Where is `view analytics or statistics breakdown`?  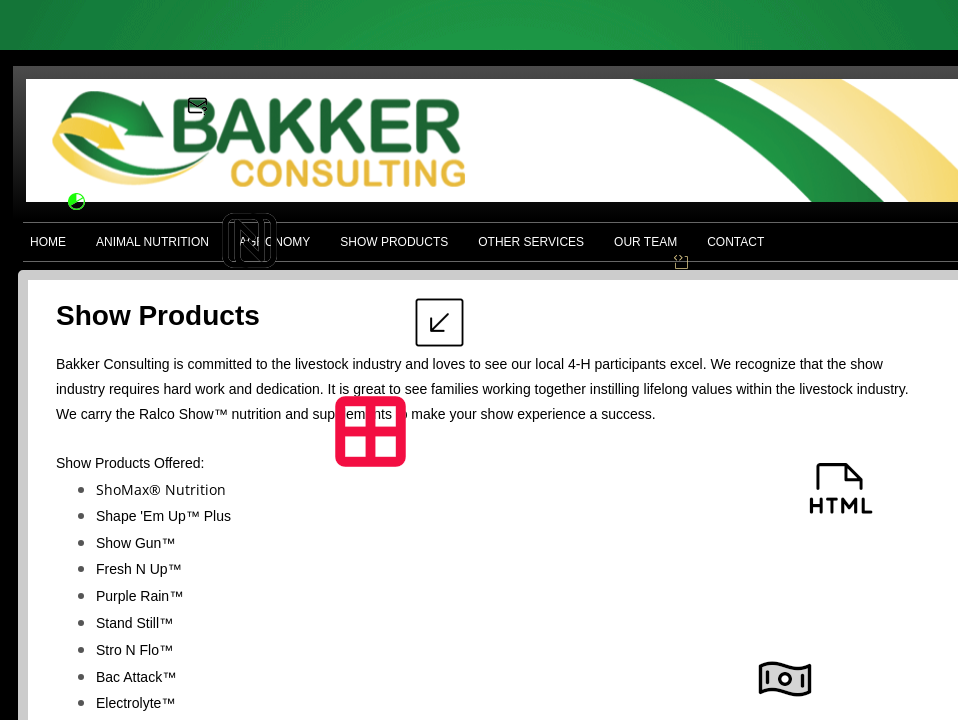 view analytics or statistics breakdown is located at coordinates (76, 201).